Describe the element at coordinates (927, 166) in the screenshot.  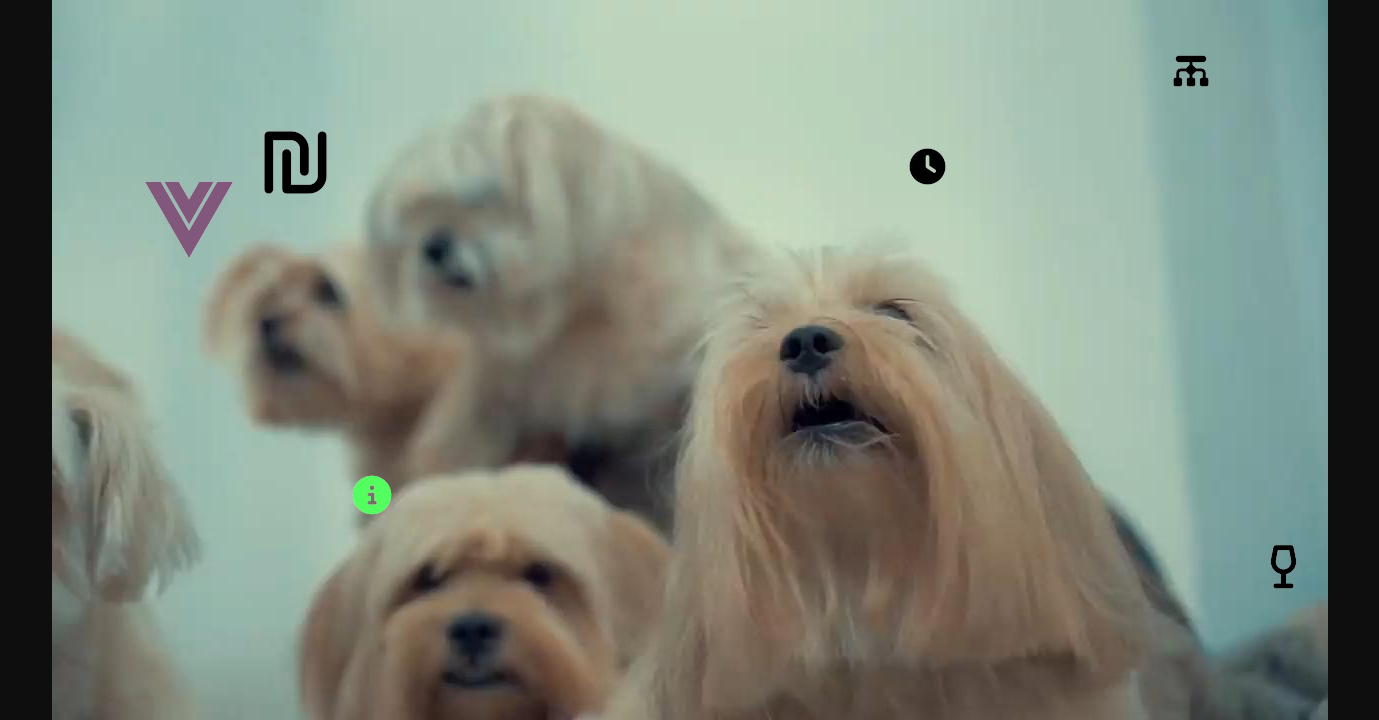
I see `view current time` at that location.